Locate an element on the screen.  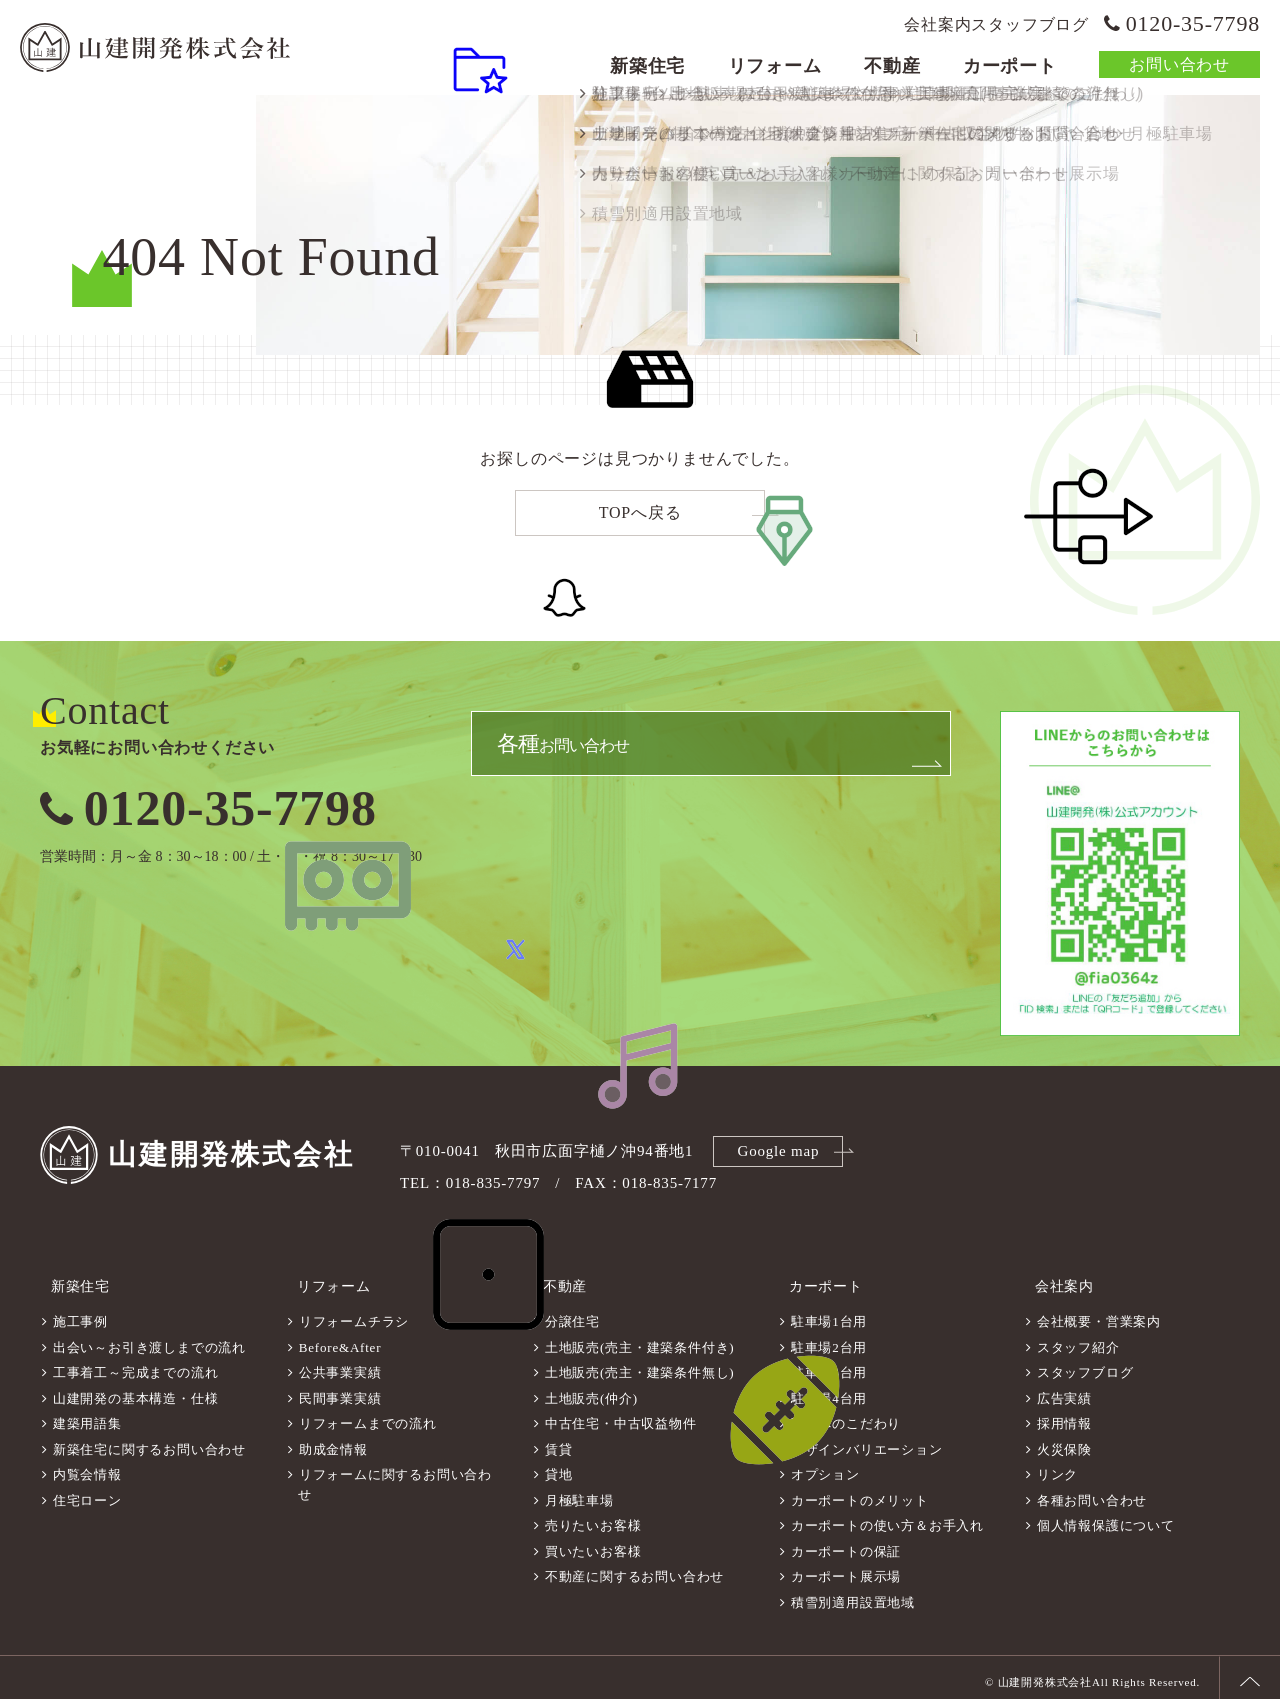
access your starred or favorite files is located at coordinates (479, 69).